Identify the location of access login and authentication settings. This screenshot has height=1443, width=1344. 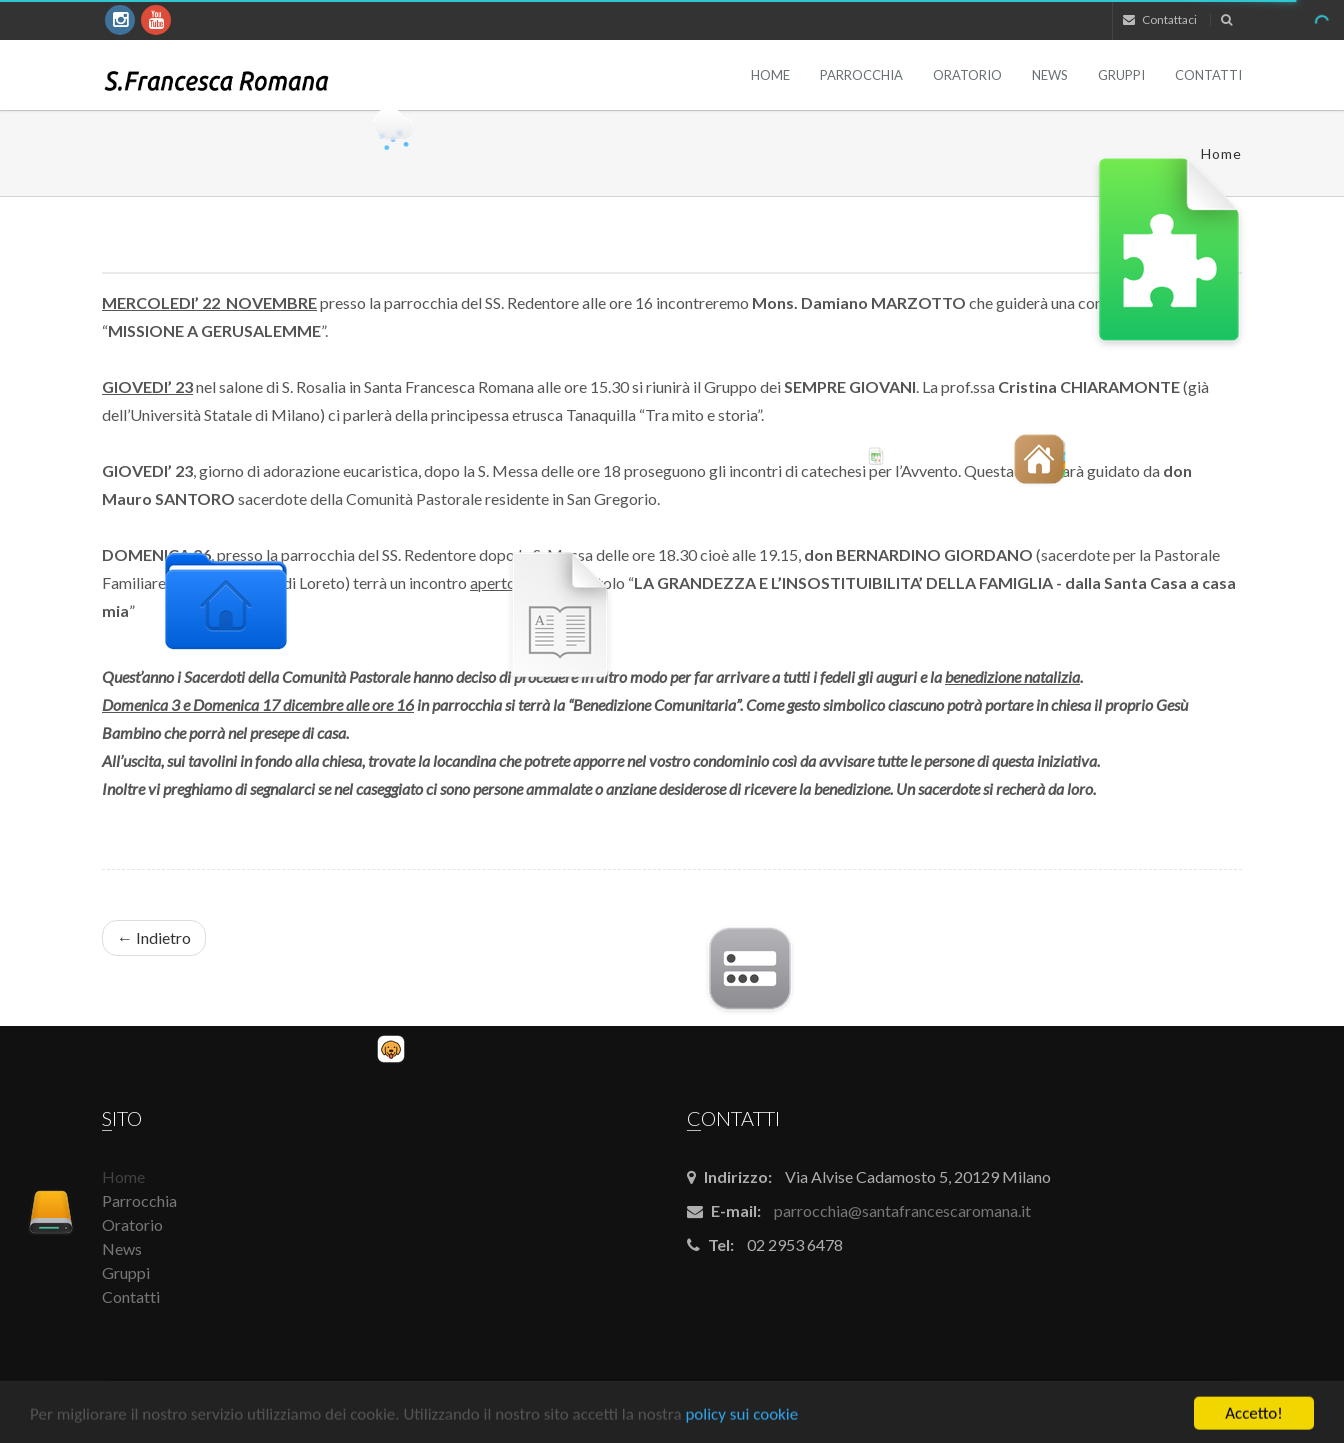
(750, 970).